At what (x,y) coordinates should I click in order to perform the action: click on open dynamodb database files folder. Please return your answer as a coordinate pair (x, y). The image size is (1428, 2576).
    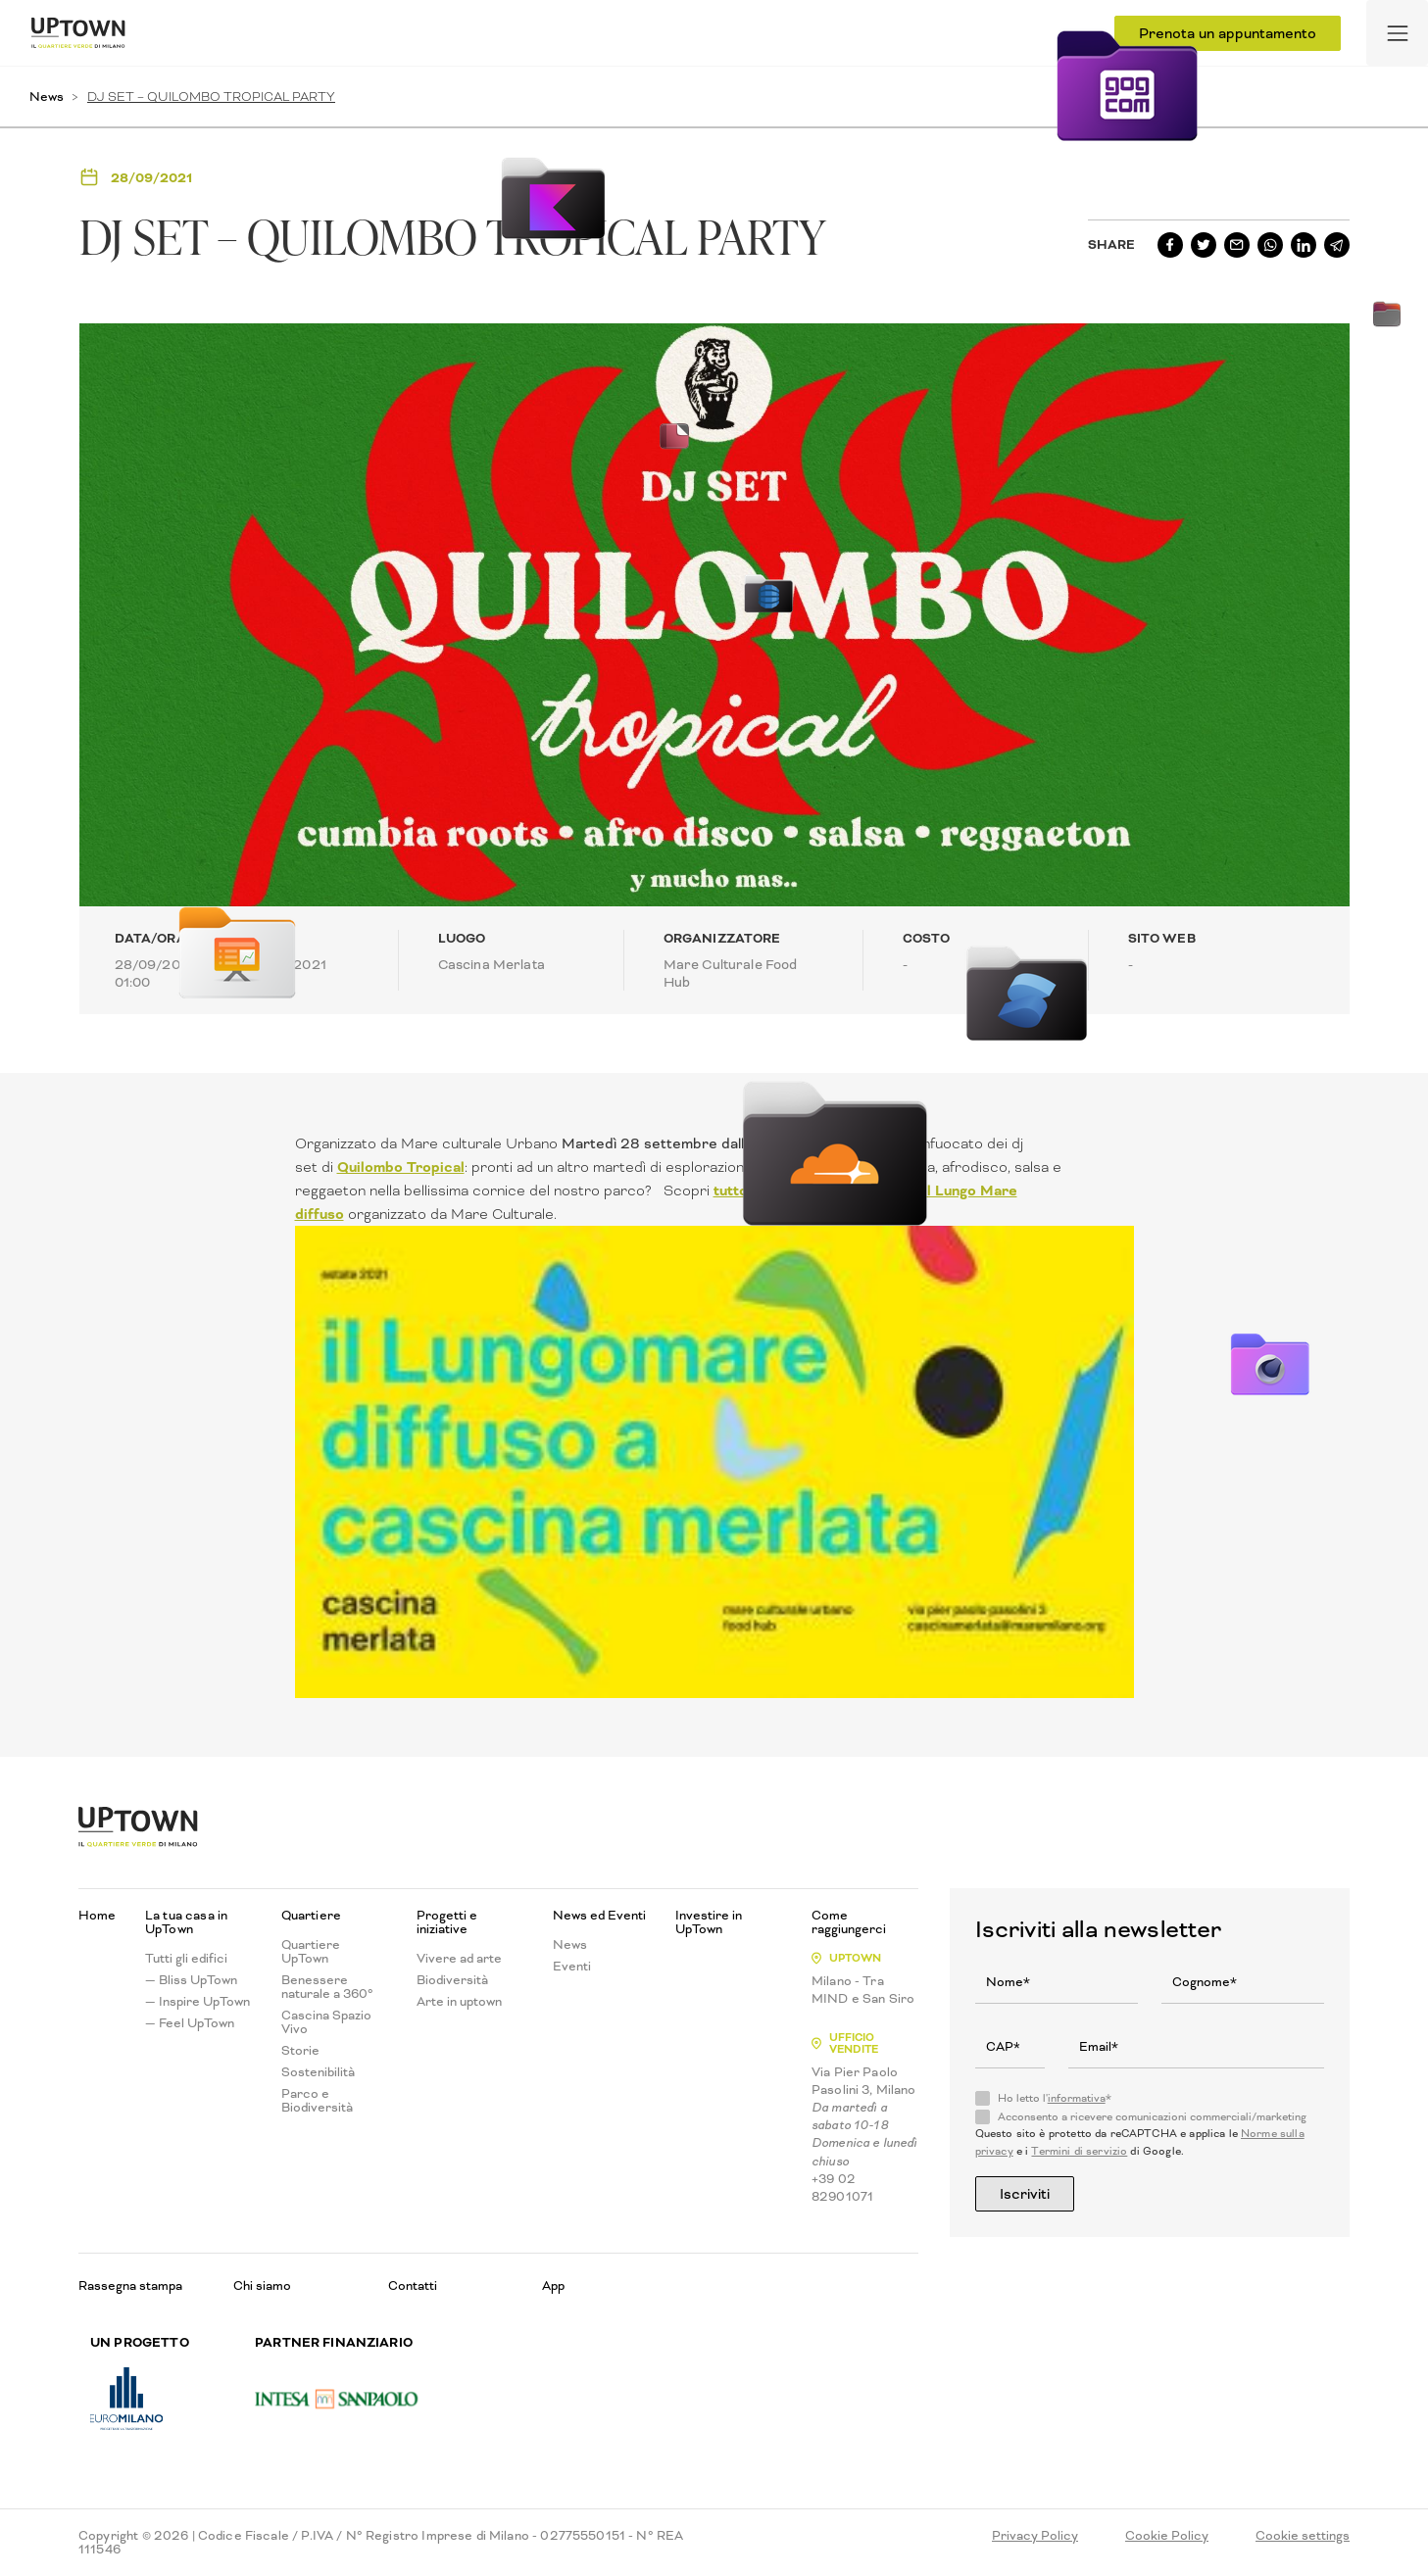
    Looking at the image, I should click on (768, 595).